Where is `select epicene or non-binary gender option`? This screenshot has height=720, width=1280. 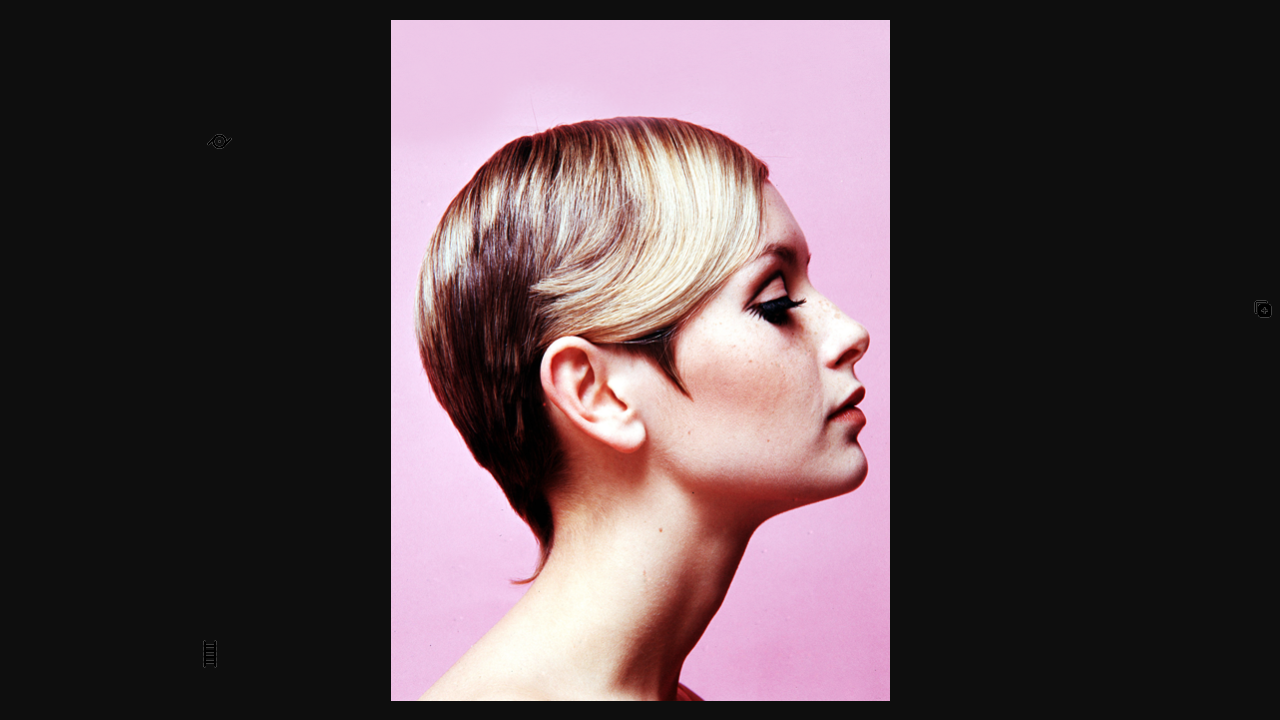 select epicene or non-binary gender option is located at coordinates (219, 141).